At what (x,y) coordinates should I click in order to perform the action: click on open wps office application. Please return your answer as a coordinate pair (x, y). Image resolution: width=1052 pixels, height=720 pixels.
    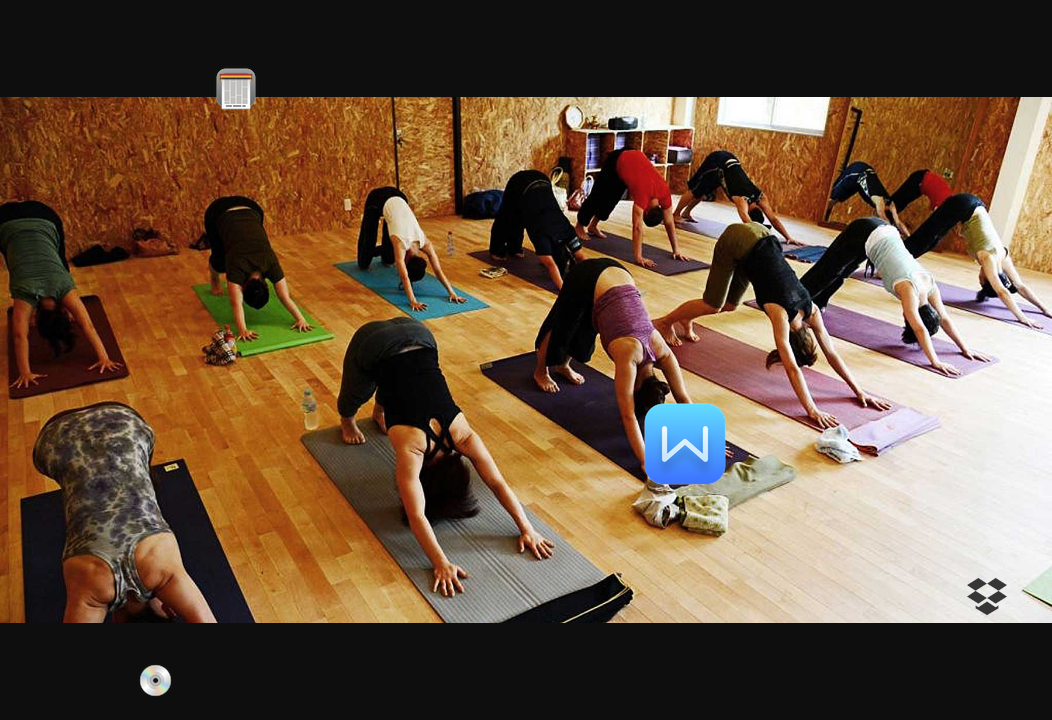
    Looking at the image, I should click on (685, 444).